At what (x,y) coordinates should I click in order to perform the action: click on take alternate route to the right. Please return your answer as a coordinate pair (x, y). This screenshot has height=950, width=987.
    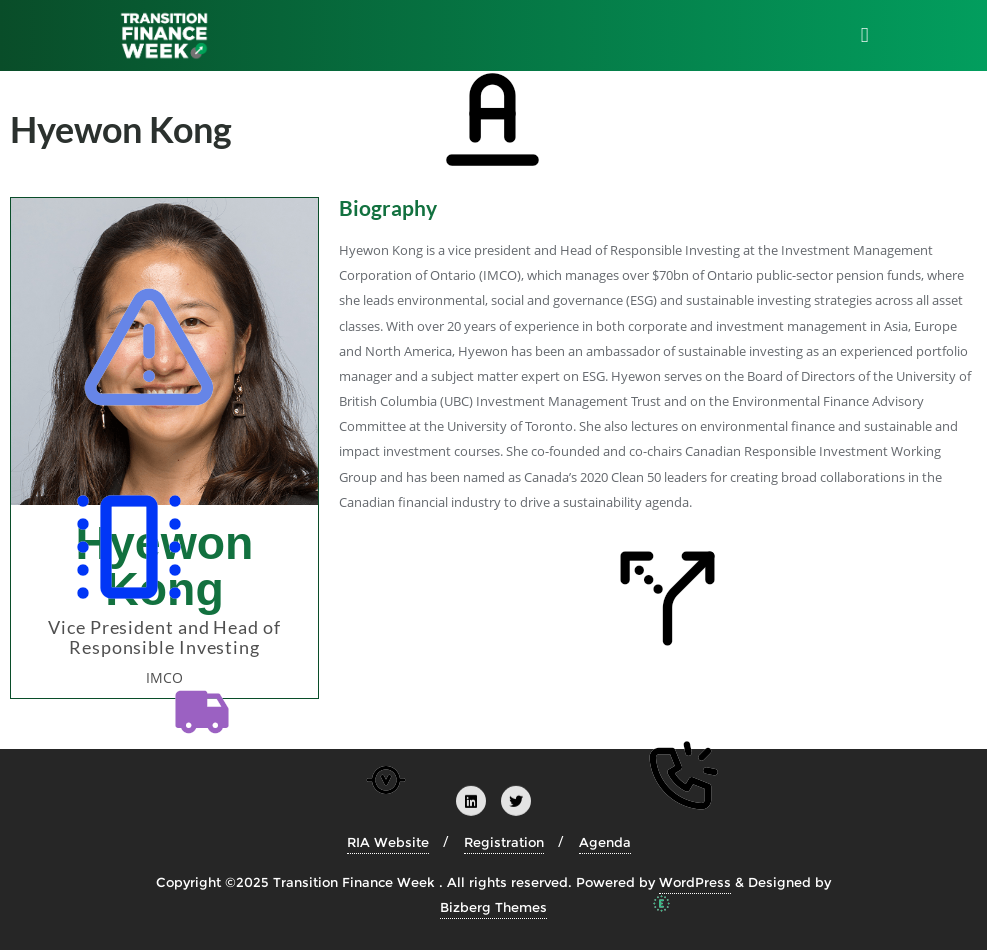
    Looking at the image, I should click on (667, 598).